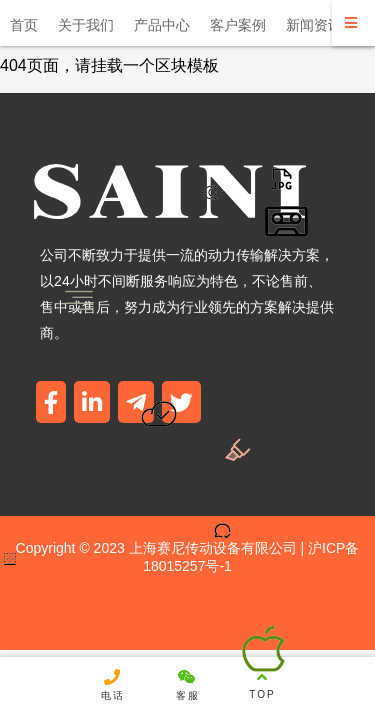 The height and width of the screenshot is (720, 375). What do you see at coordinates (222, 530) in the screenshot?
I see `message sent successfully` at bounding box center [222, 530].